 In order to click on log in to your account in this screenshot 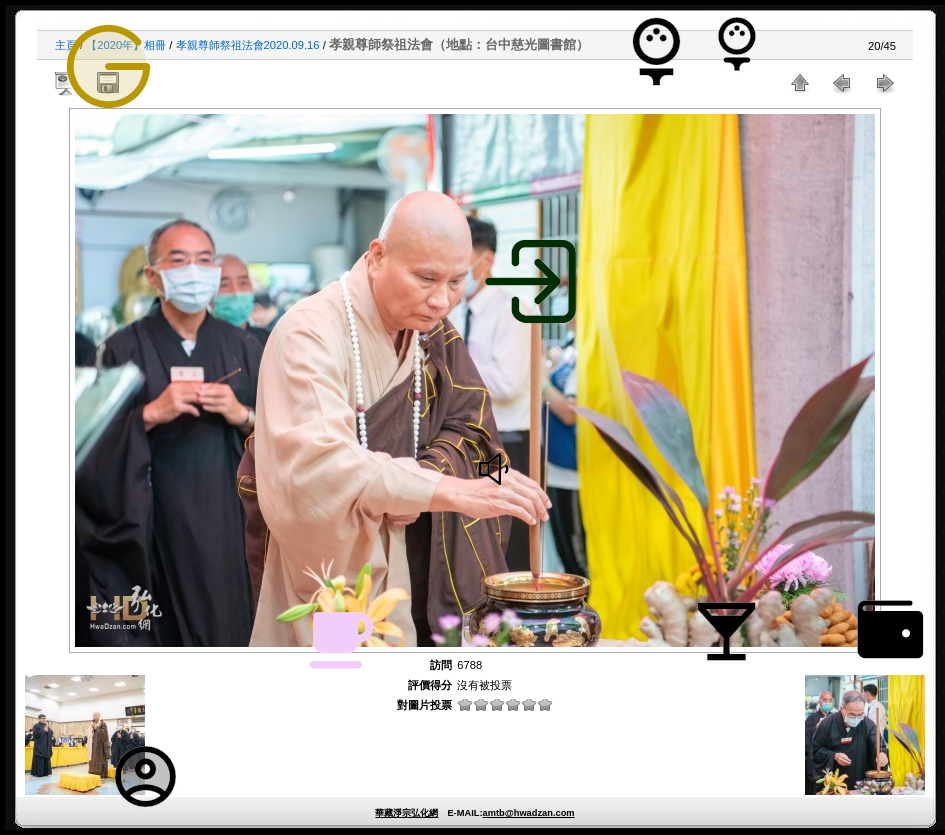, I will do `click(530, 281)`.